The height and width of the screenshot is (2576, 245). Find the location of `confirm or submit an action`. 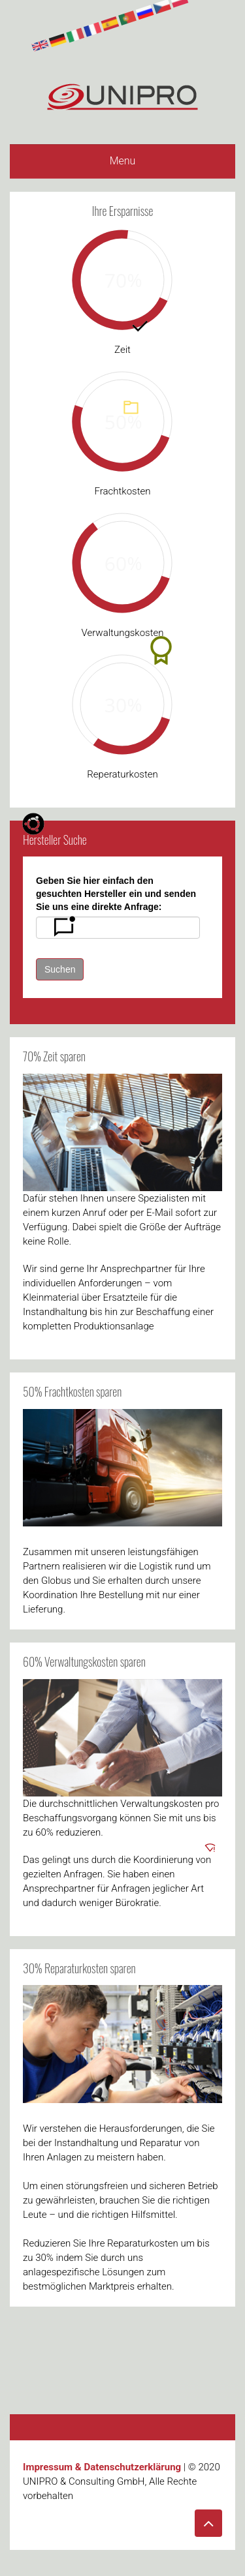

confirm or submit an action is located at coordinates (140, 326).